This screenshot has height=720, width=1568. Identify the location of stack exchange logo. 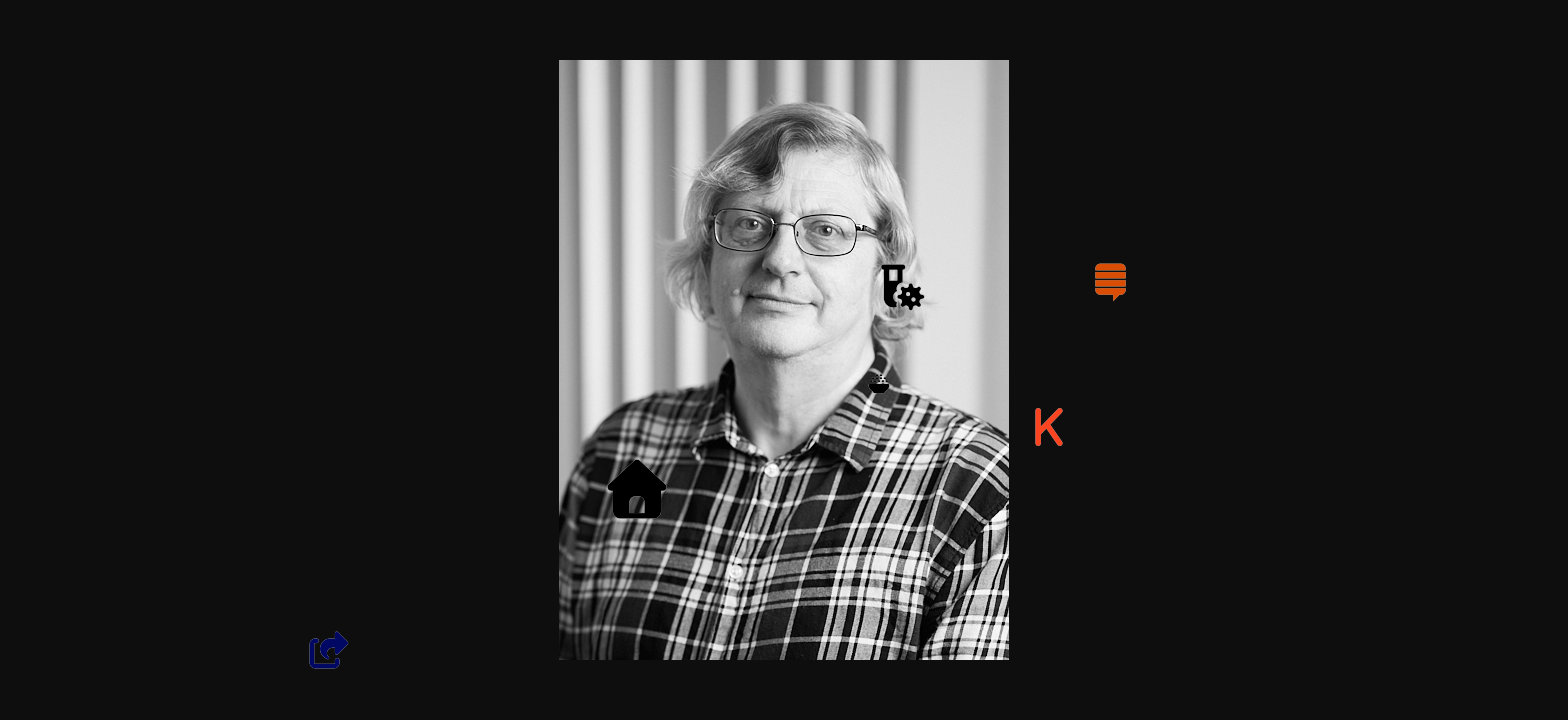
(1110, 282).